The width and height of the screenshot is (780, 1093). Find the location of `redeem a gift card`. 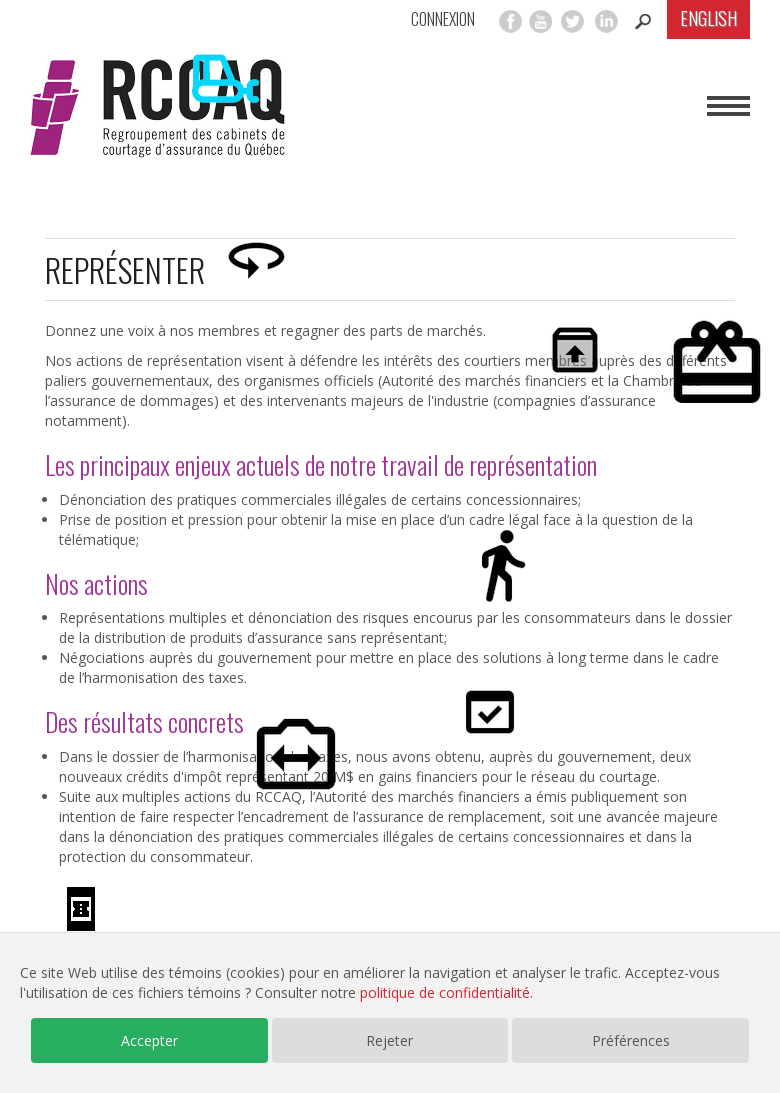

redeem a gift card is located at coordinates (717, 364).